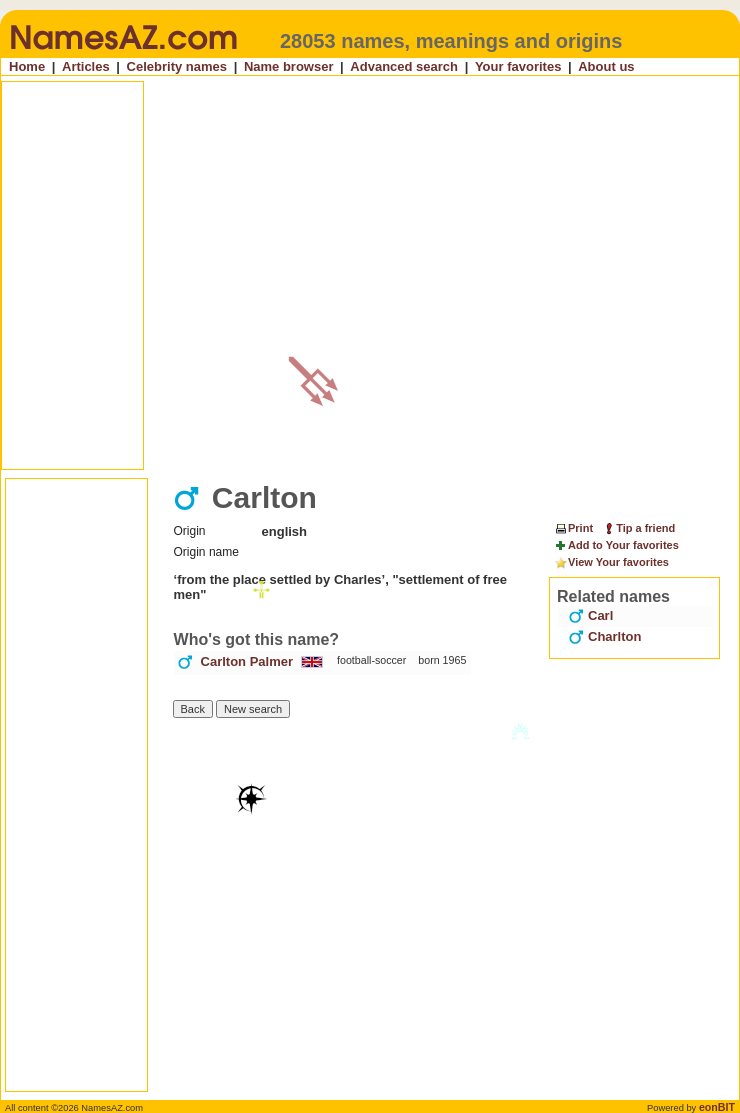 The height and width of the screenshot is (1113, 740). I want to click on select a sword or melee weapon in a game inventory, so click(261, 589).